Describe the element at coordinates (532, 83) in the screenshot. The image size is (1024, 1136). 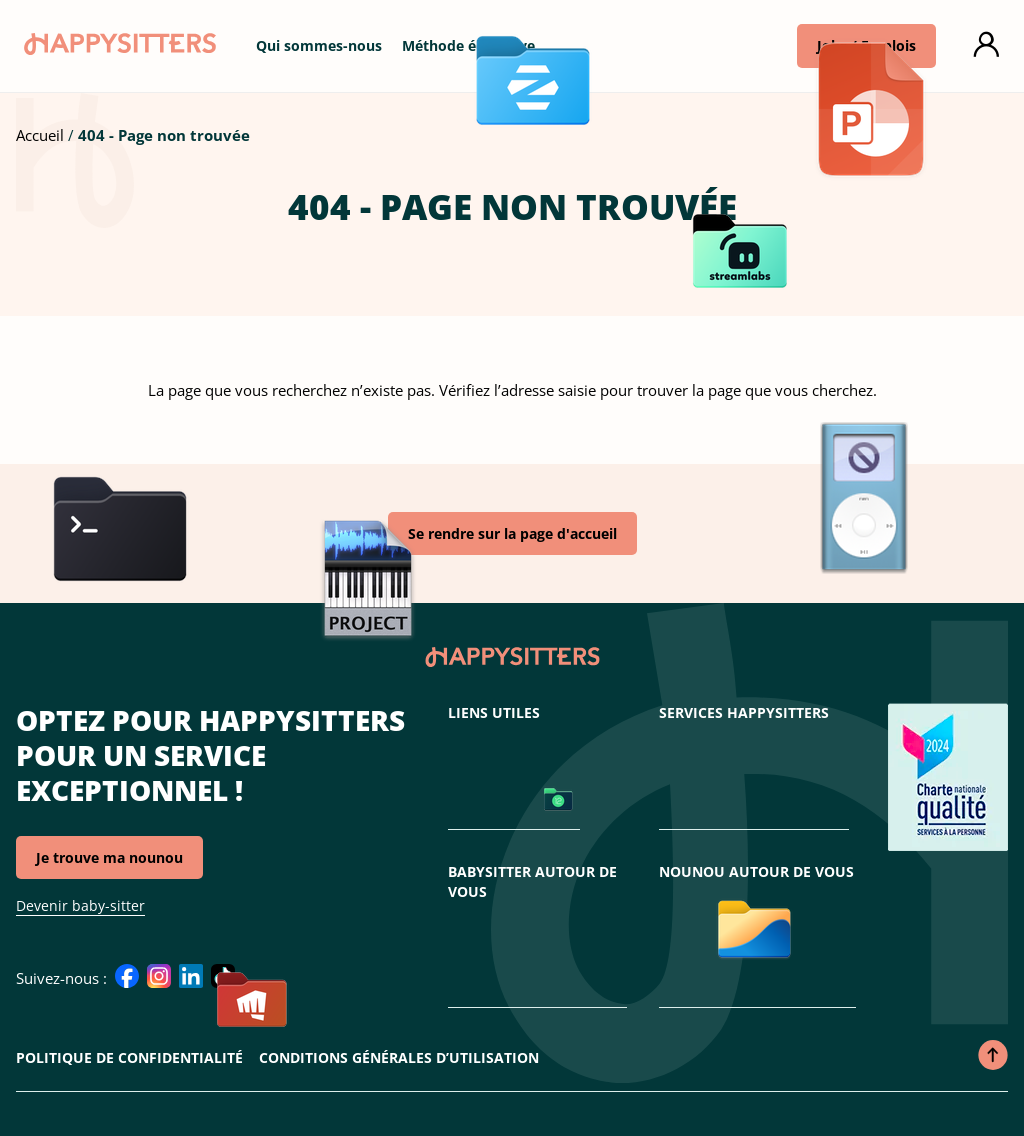
I see `open zorin os system folder` at that location.